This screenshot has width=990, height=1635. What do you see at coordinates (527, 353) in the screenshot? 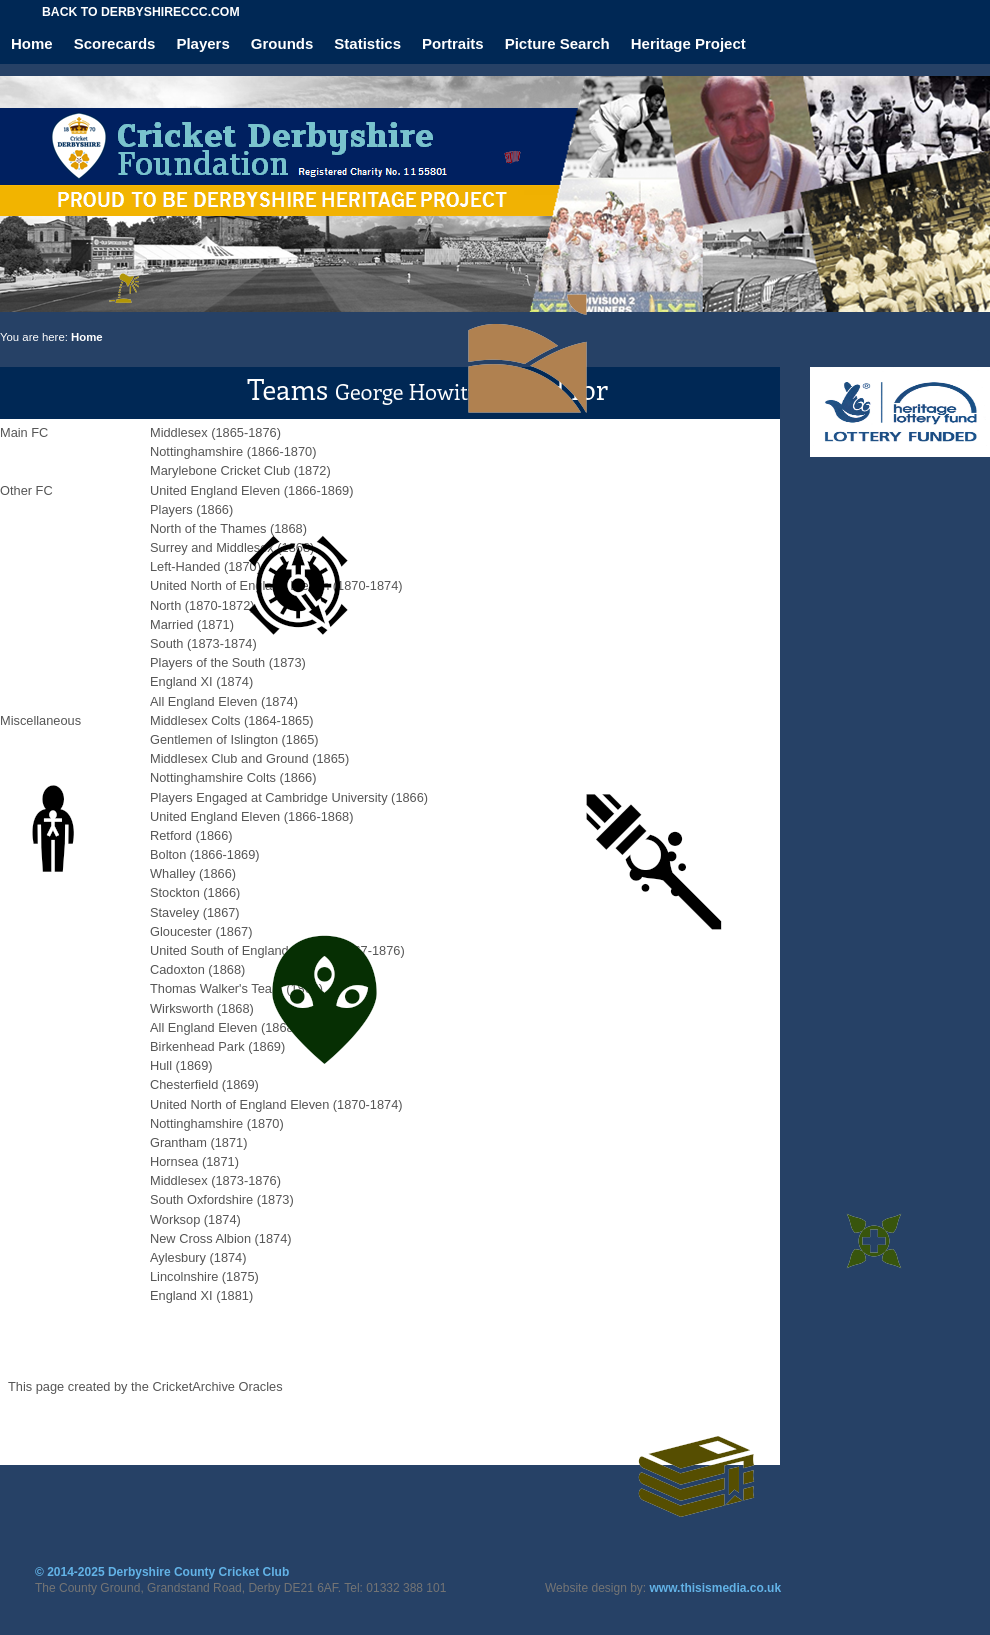
I see `view terrain or landscape mode` at bounding box center [527, 353].